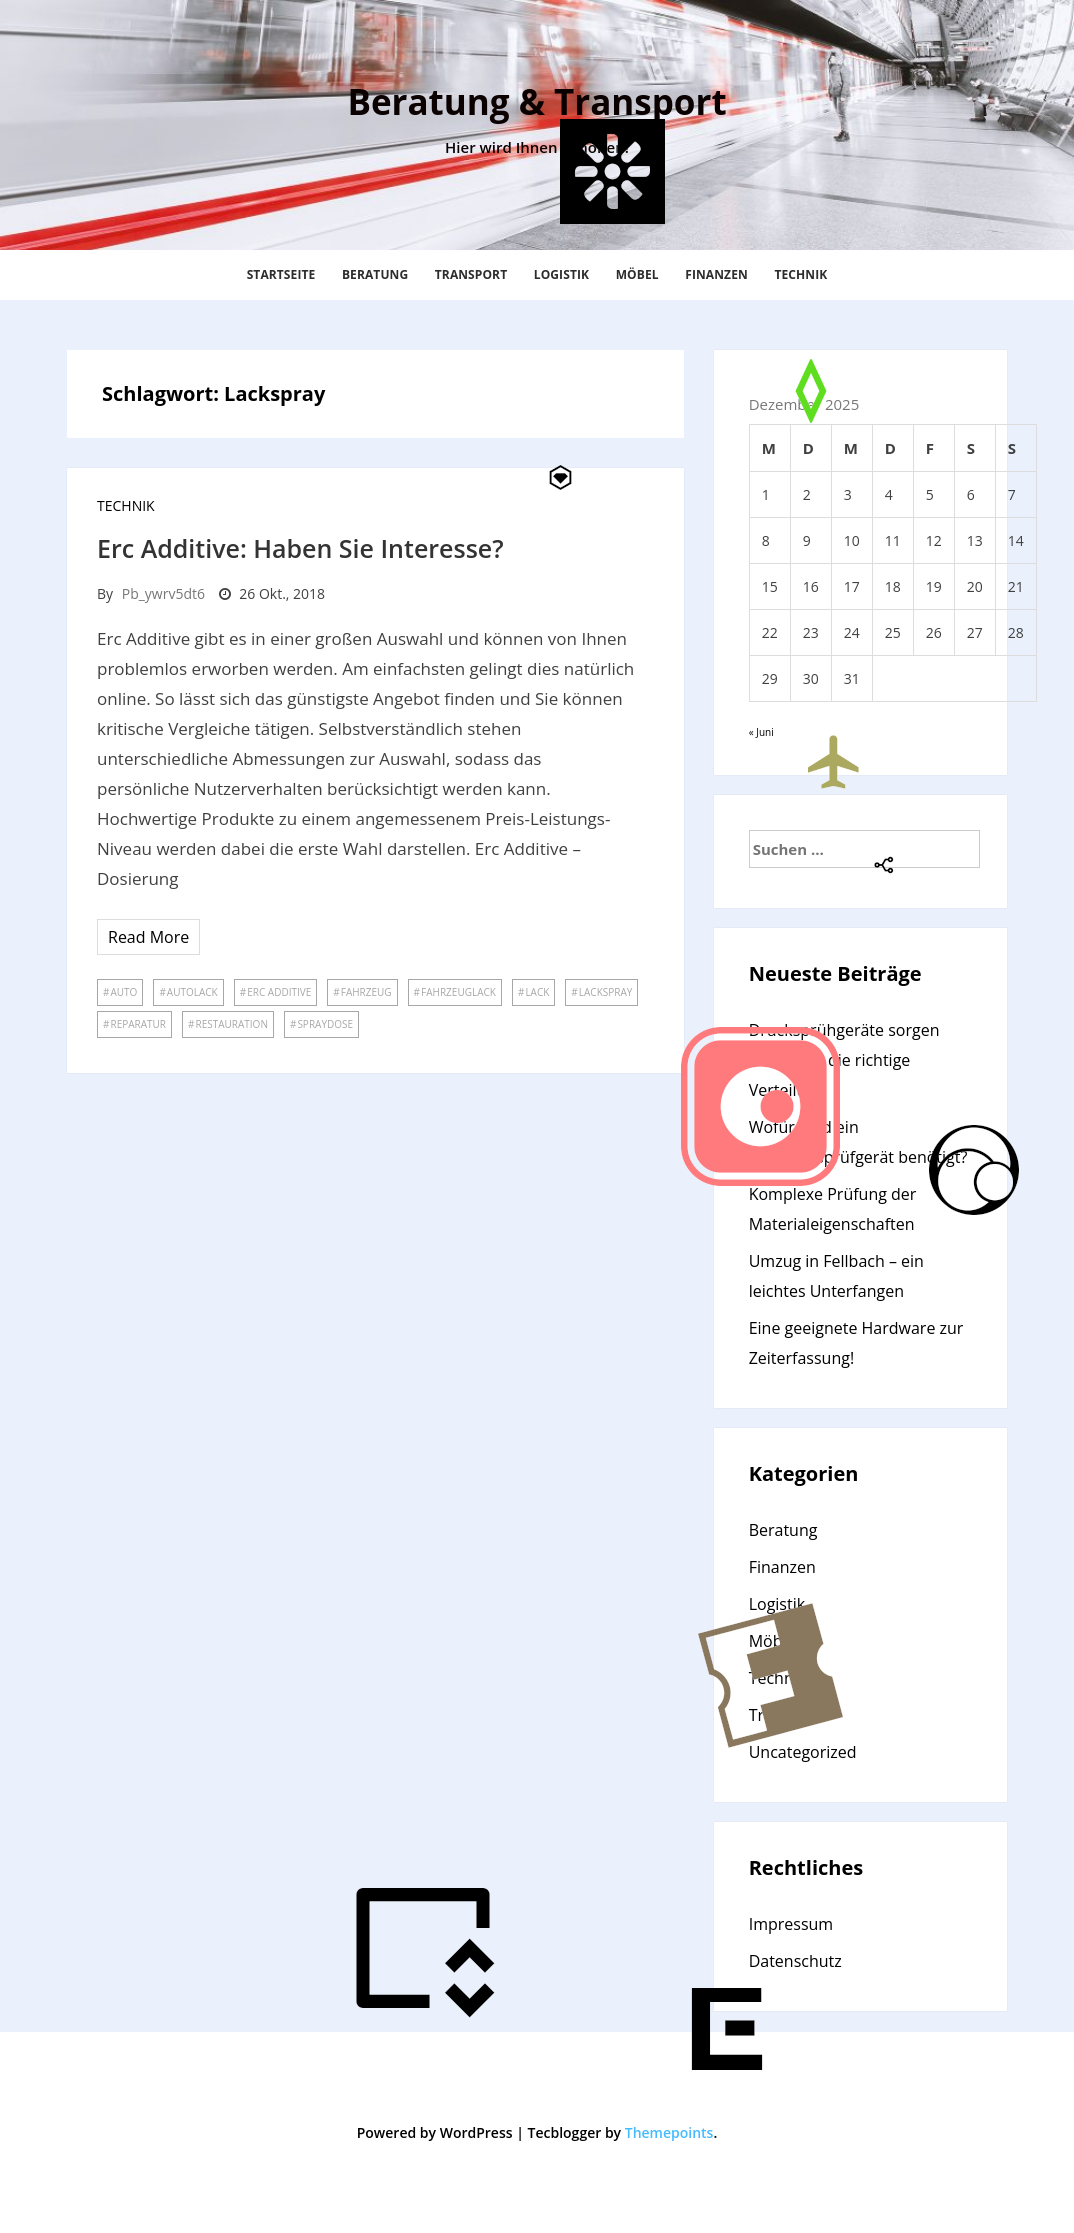 The height and width of the screenshot is (2233, 1074). I want to click on kentico CMS platform logo, so click(612, 171).